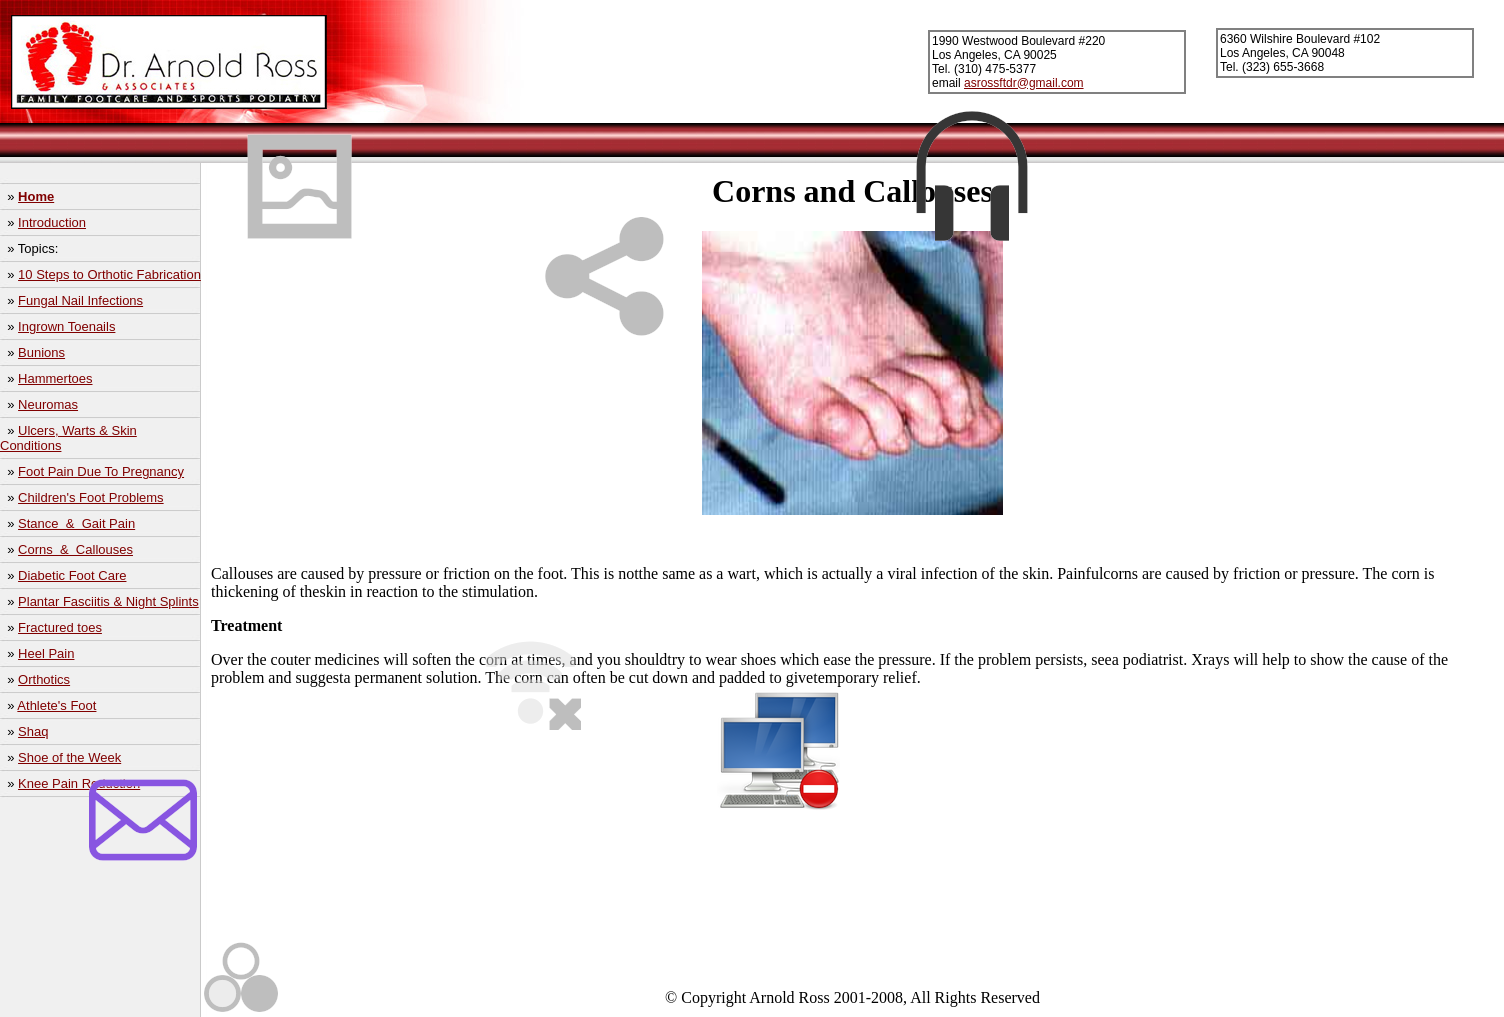 This screenshot has height=1017, width=1504. What do you see at coordinates (972, 176) in the screenshot?
I see `audio output set to headphones` at bounding box center [972, 176].